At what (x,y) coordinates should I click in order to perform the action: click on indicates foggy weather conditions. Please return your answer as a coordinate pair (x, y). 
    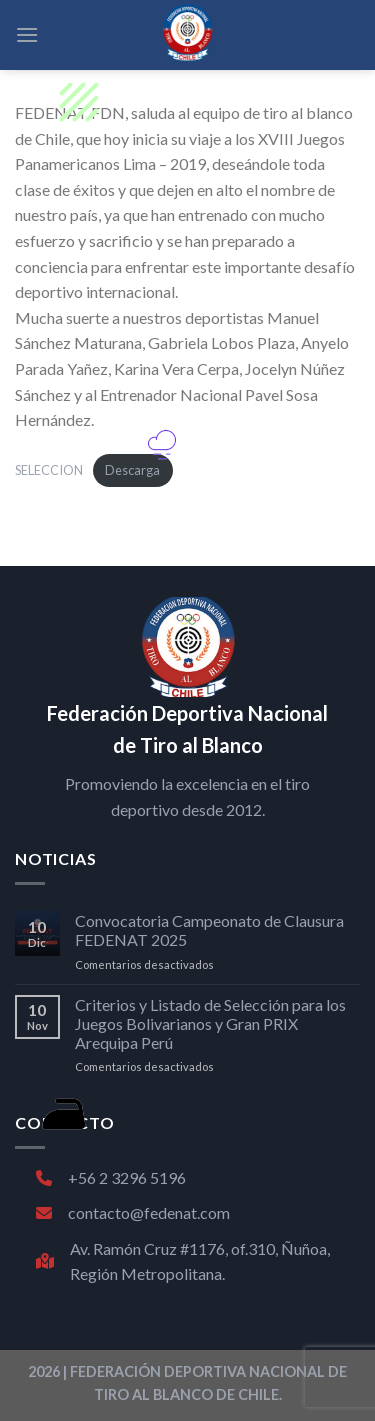
    Looking at the image, I should click on (162, 444).